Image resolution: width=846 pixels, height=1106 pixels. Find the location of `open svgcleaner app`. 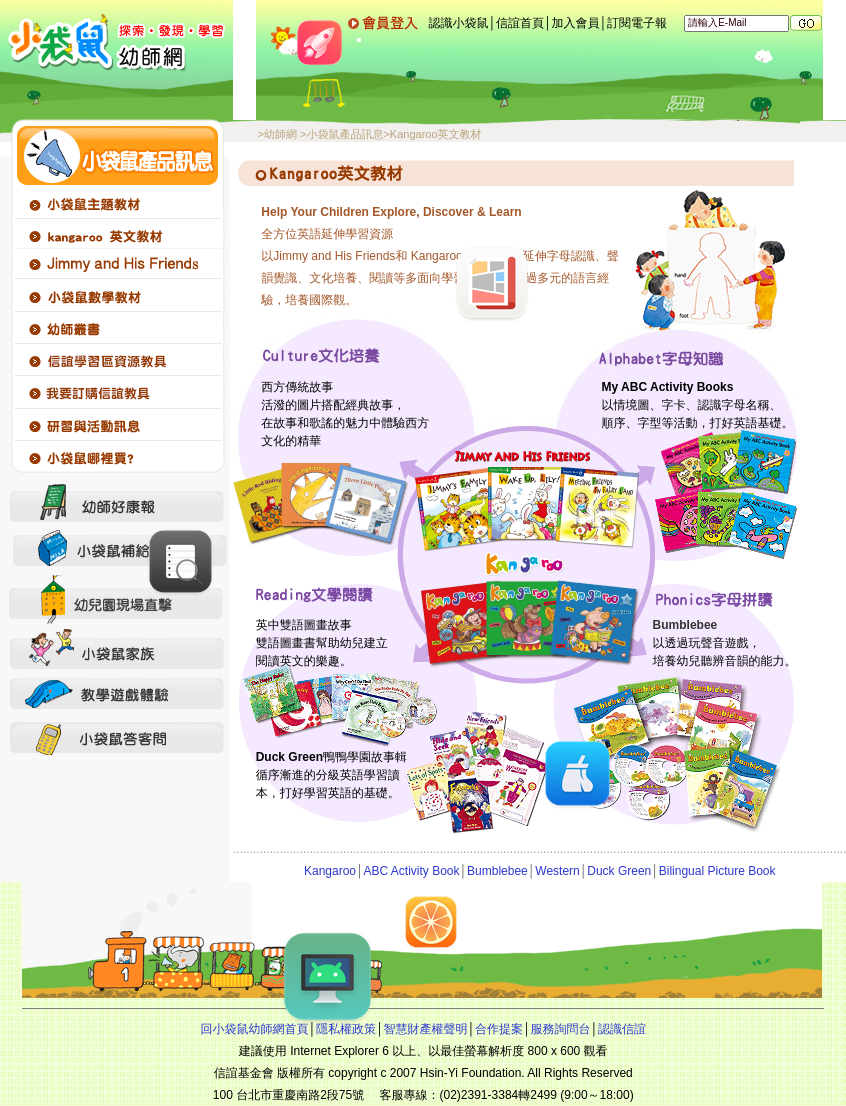

open svgcleaner app is located at coordinates (577, 773).